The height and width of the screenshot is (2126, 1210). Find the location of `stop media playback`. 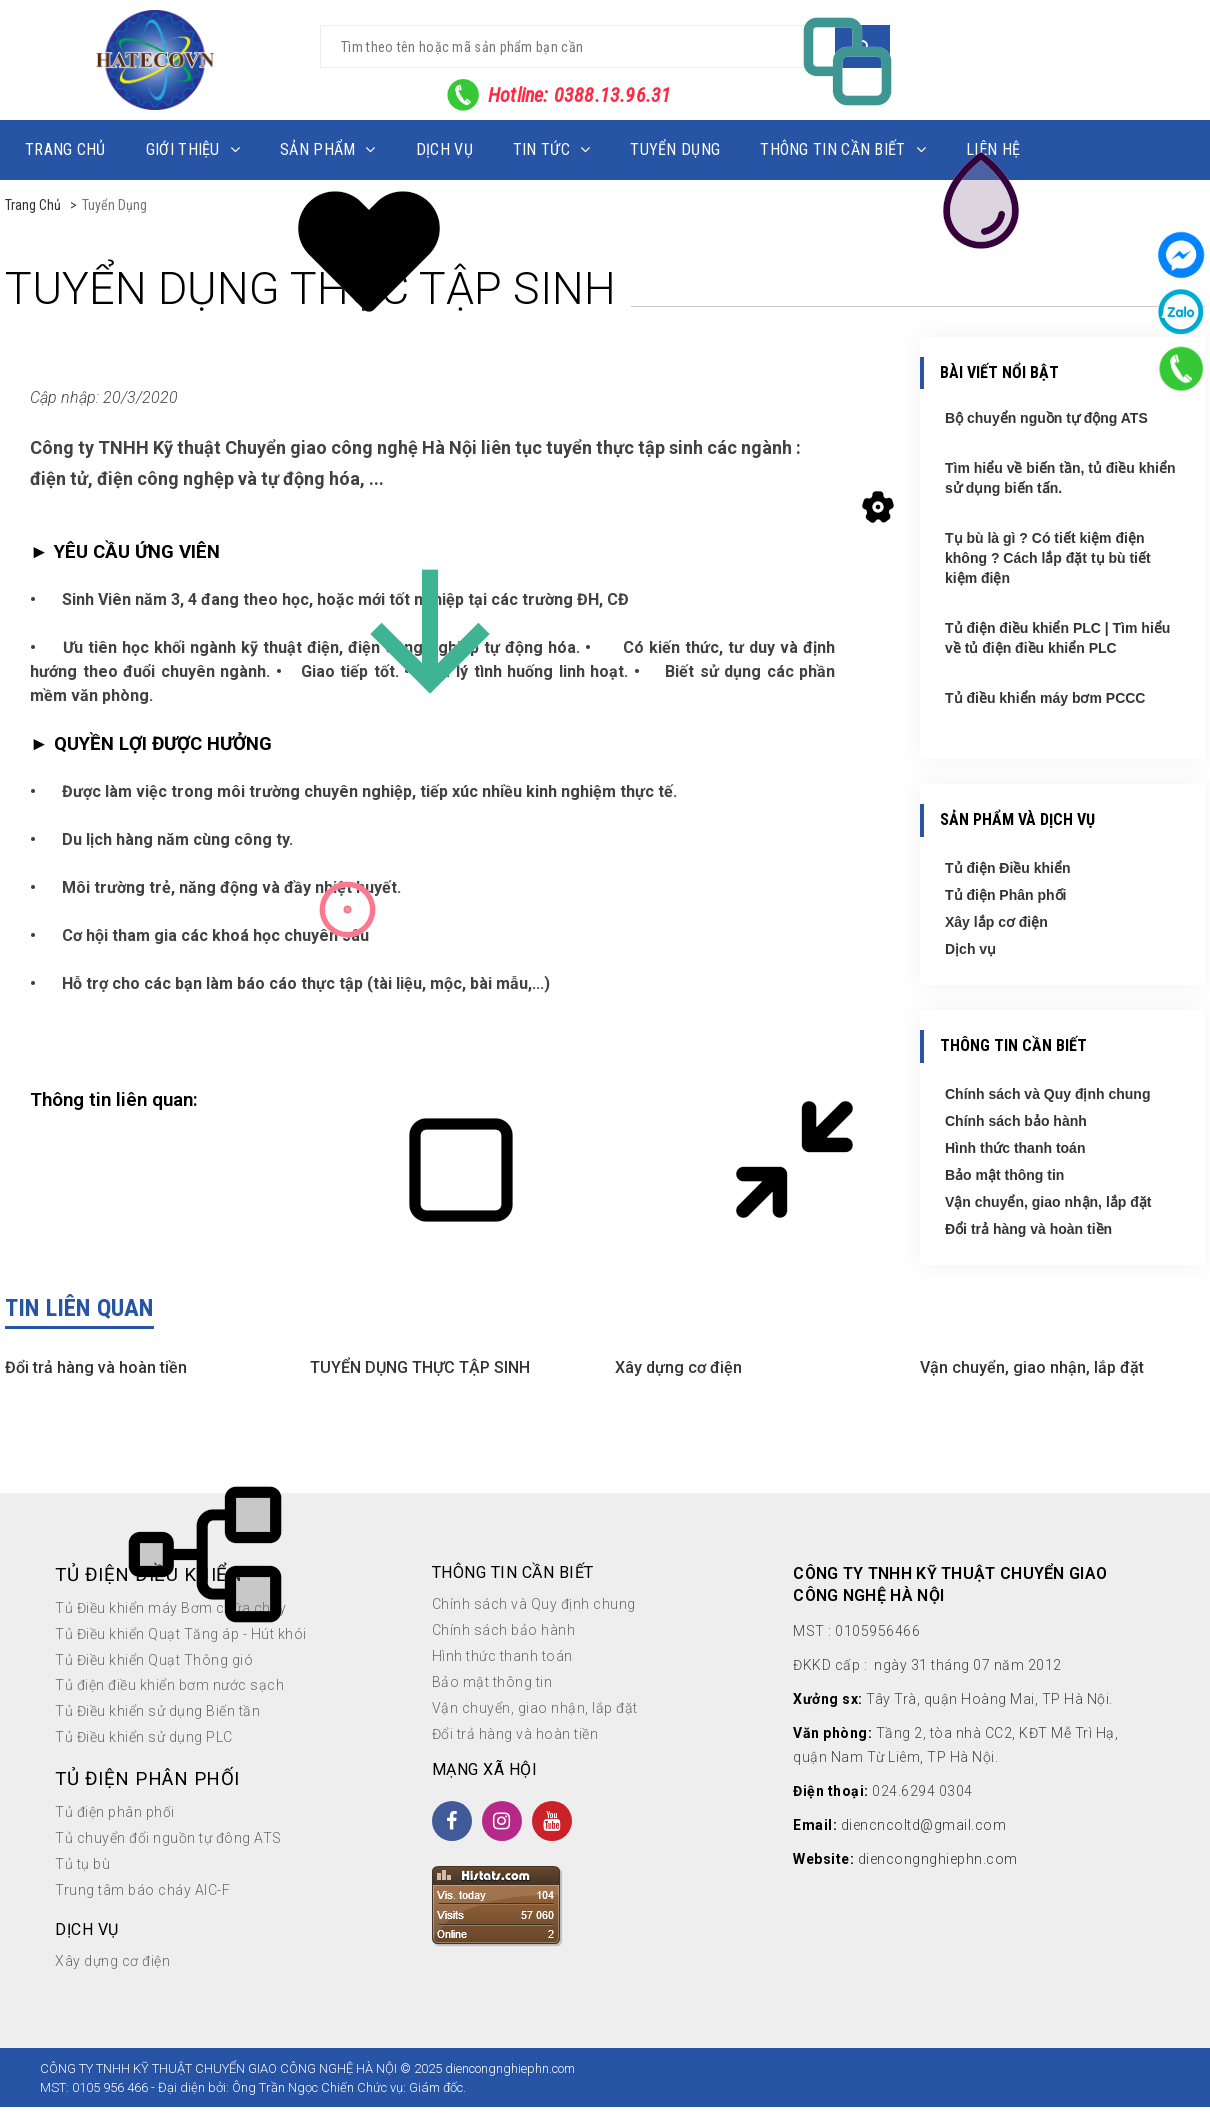

stop media playback is located at coordinates (461, 1170).